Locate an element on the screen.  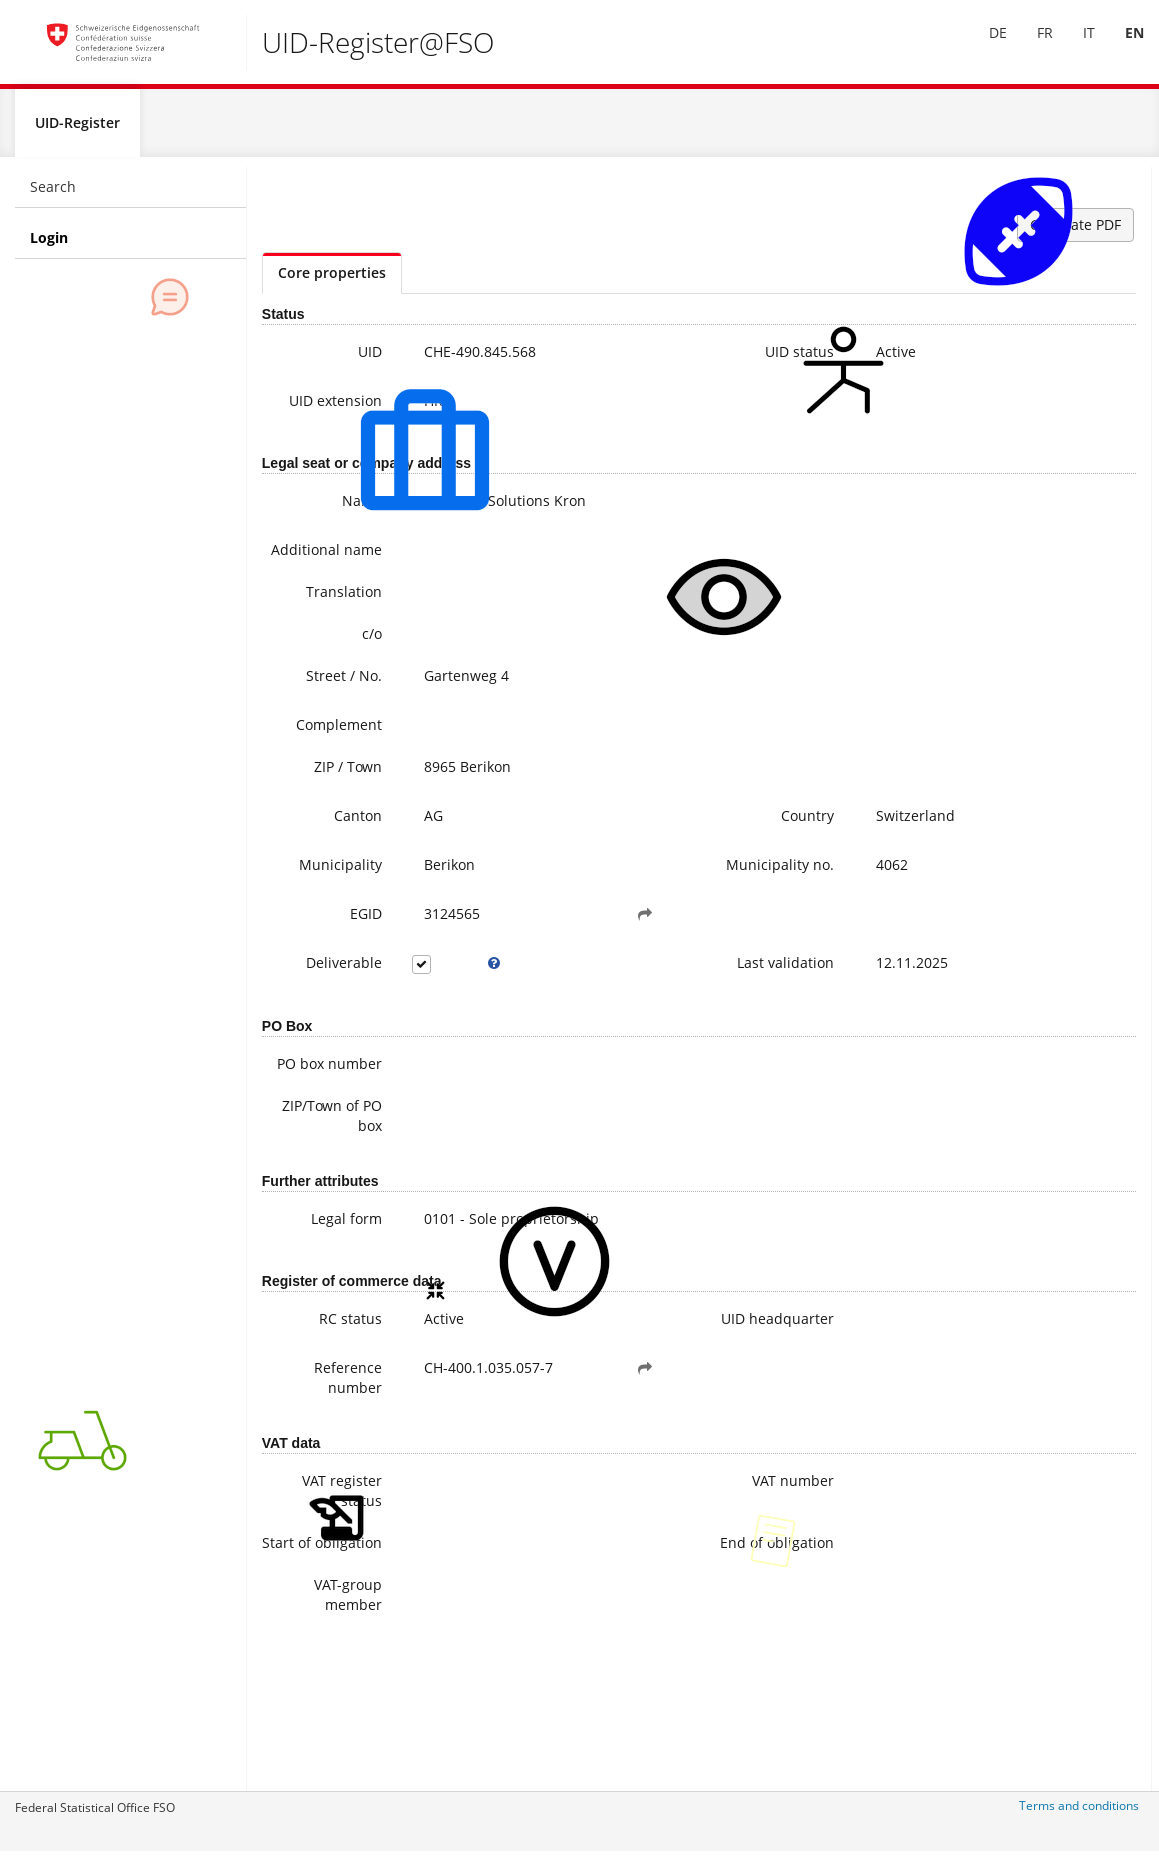
view or preview content is located at coordinates (724, 597).